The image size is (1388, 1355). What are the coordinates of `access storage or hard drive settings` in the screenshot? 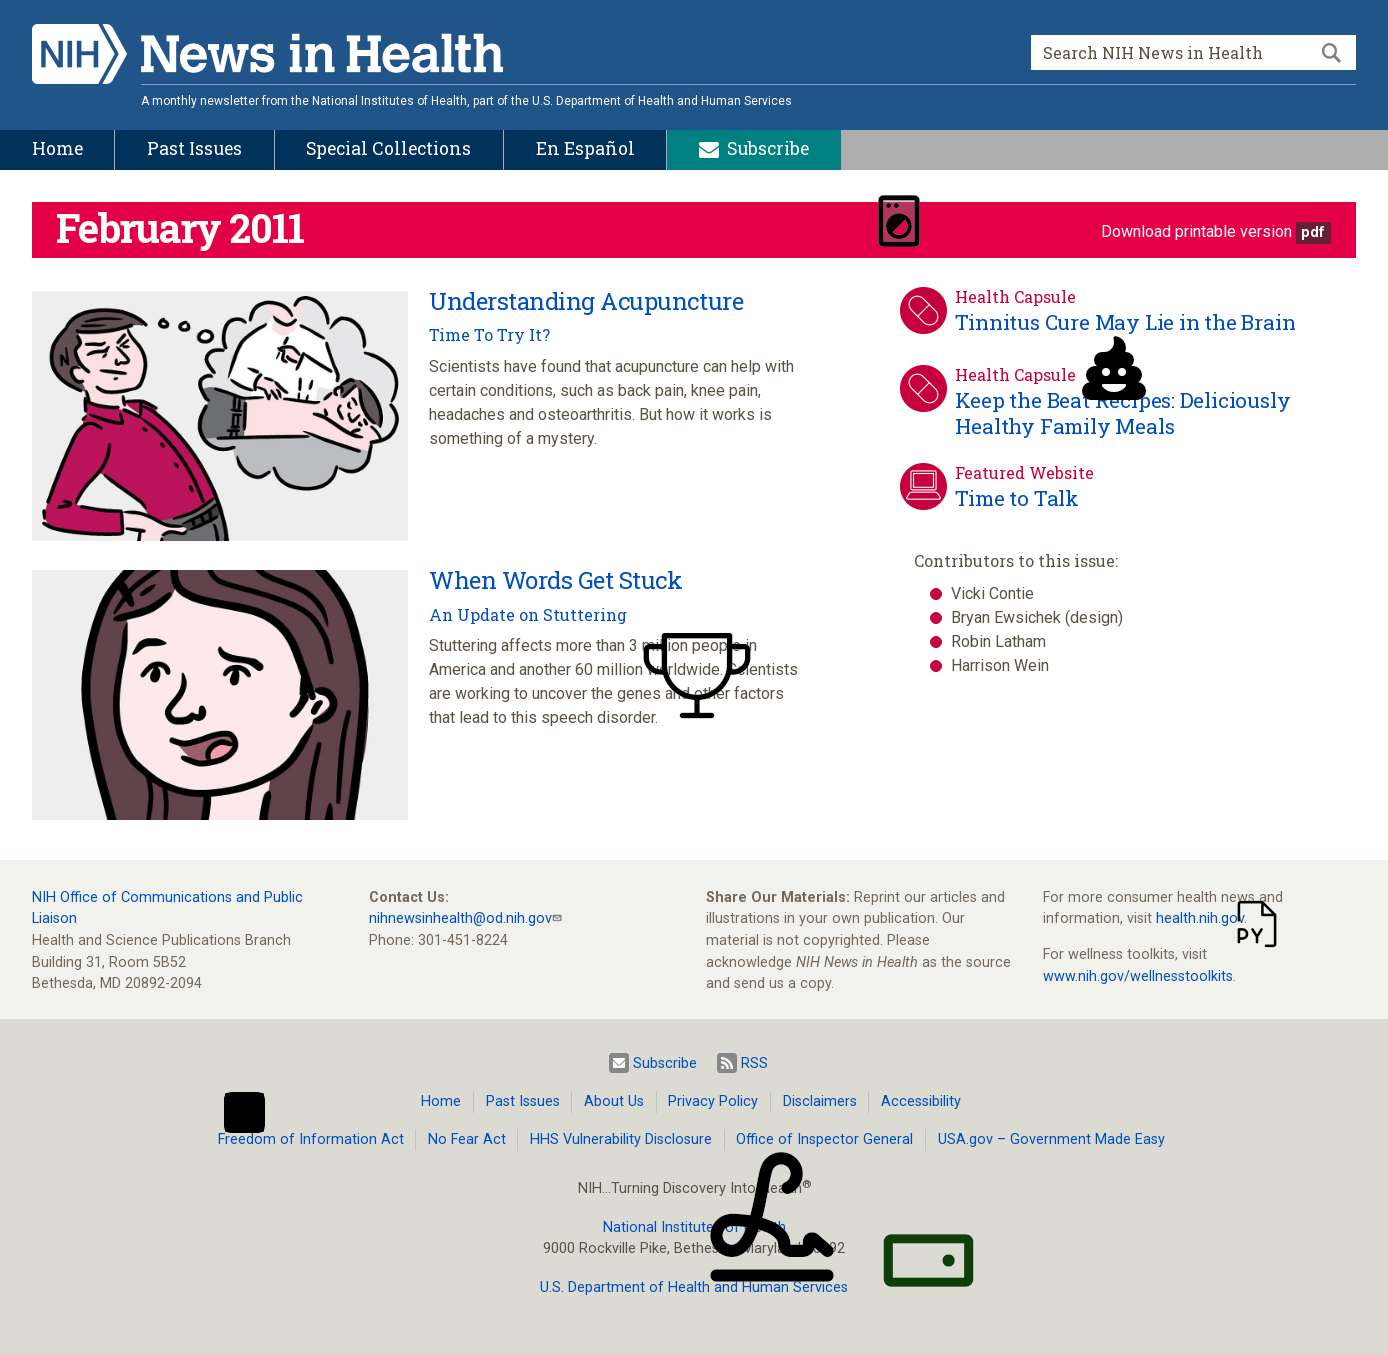 It's located at (928, 1260).